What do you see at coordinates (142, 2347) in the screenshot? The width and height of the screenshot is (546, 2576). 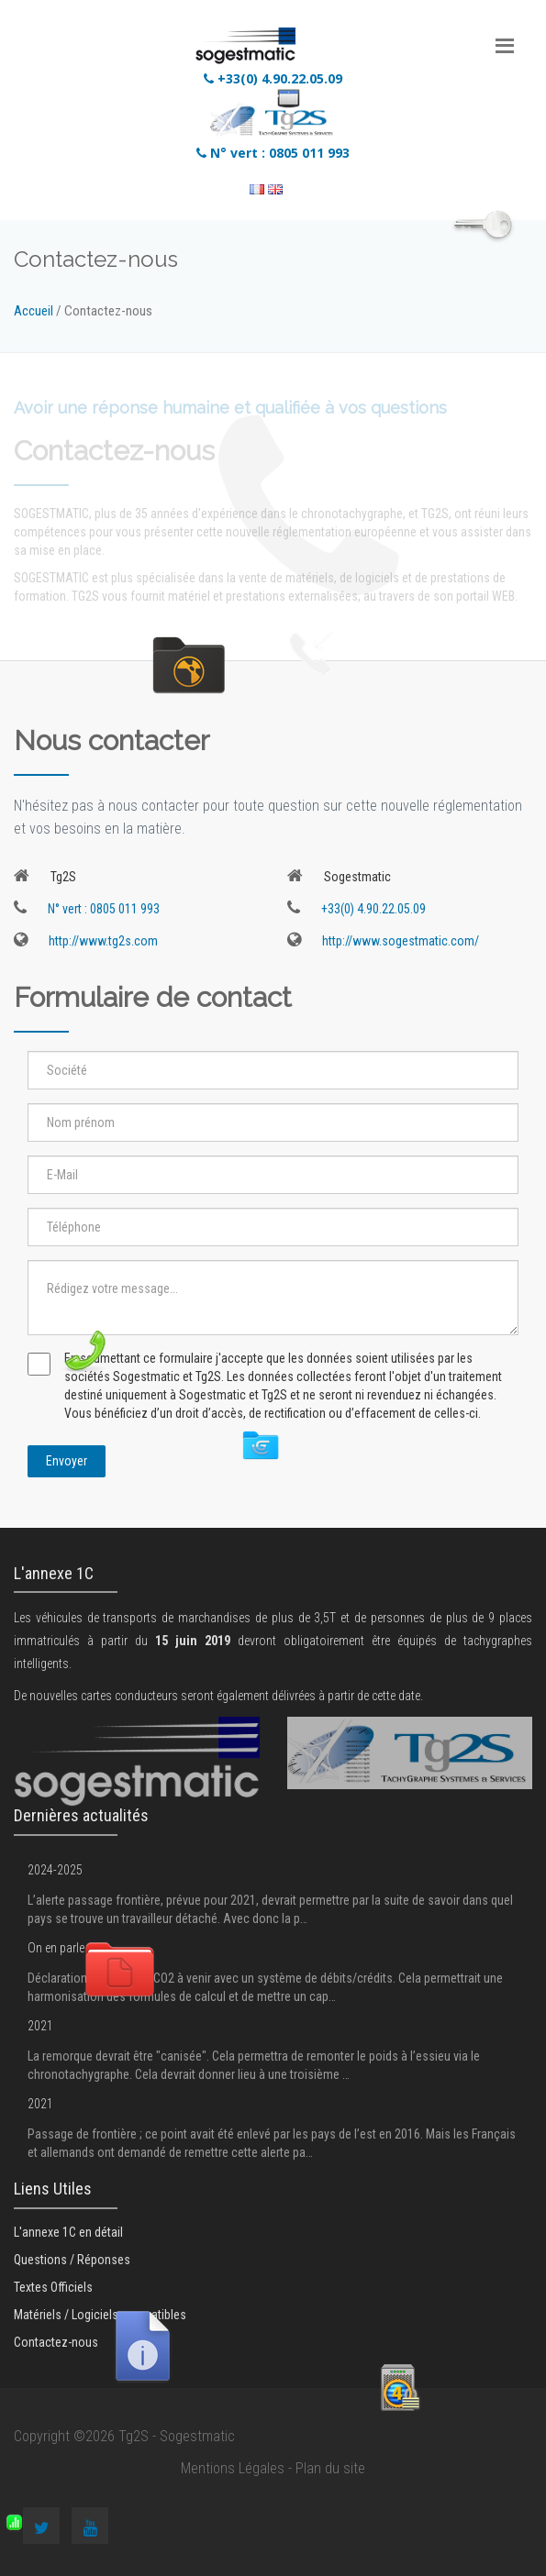 I see `view file details or properties` at bounding box center [142, 2347].